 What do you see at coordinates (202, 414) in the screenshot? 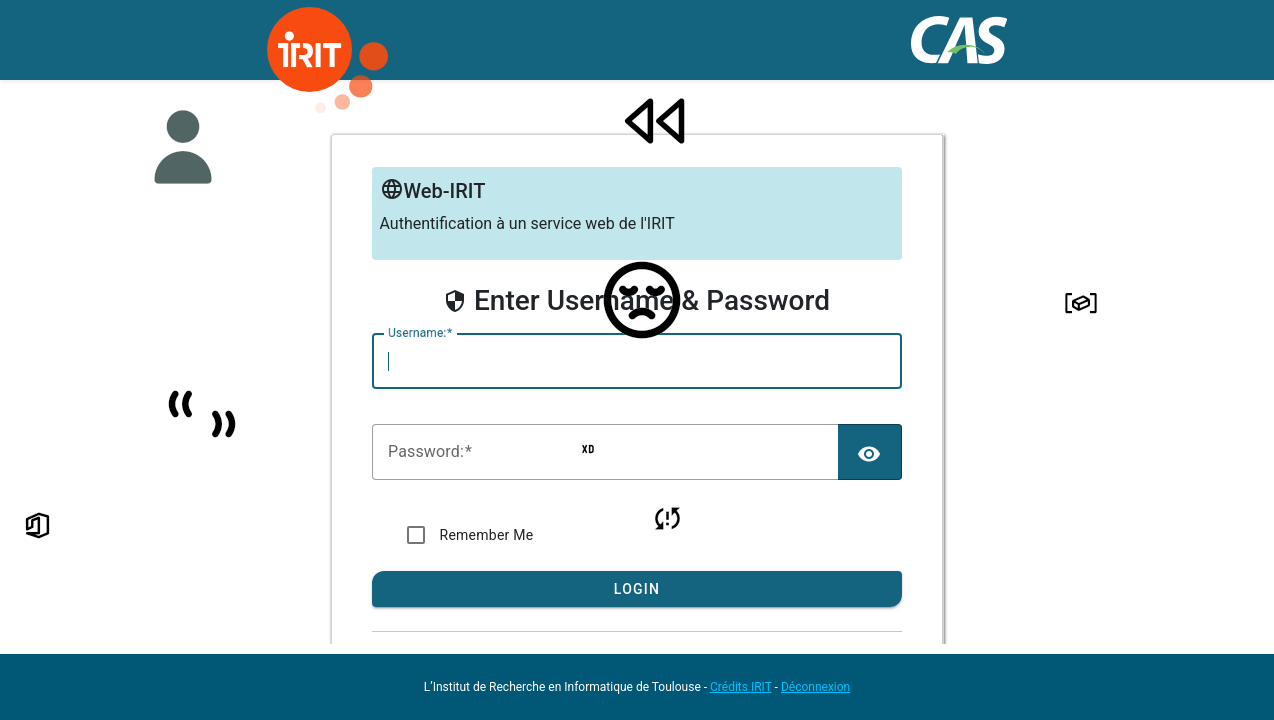
I see `view testimonials or customer quotes` at bounding box center [202, 414].